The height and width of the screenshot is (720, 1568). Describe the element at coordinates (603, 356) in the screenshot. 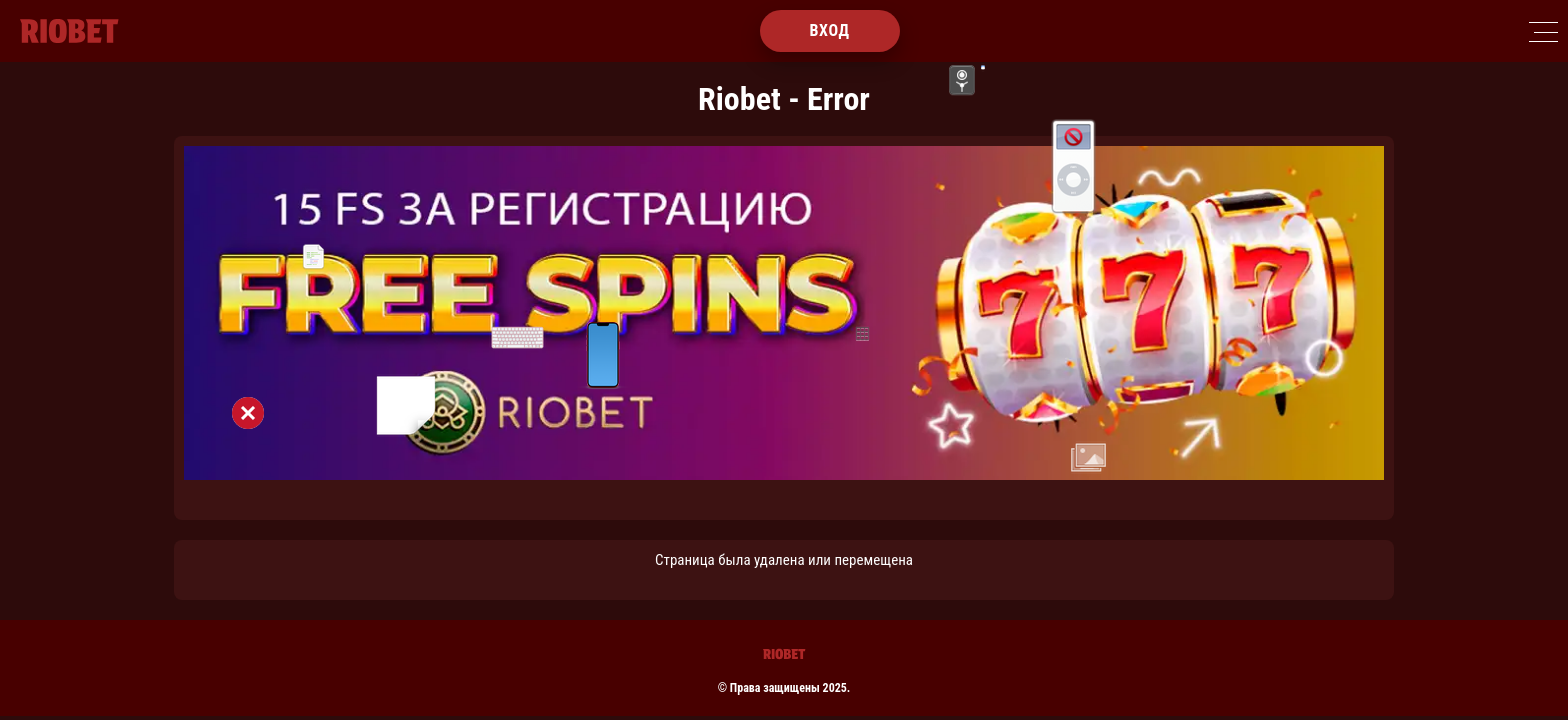

I see `iPhone 13 device in red color` at that location.